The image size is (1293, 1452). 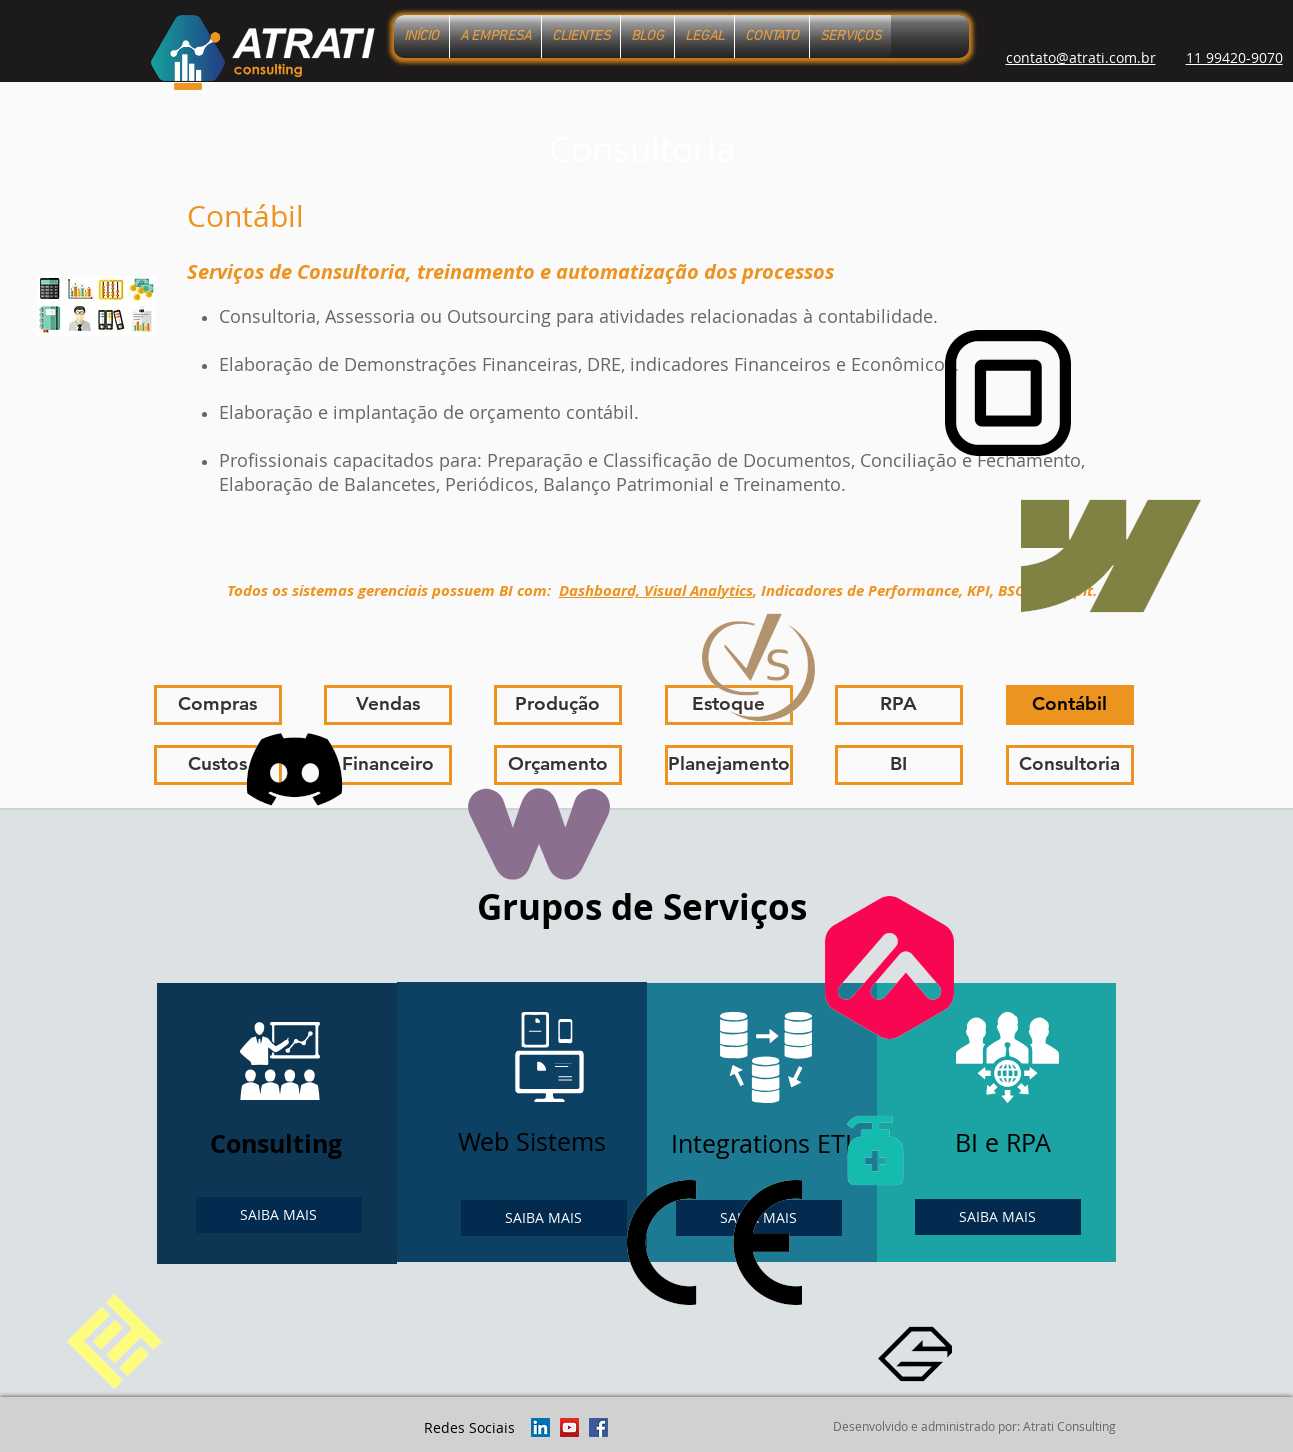 I want to click on indicates CE certification or European conformity compliance, so click(x=714, y=1242).